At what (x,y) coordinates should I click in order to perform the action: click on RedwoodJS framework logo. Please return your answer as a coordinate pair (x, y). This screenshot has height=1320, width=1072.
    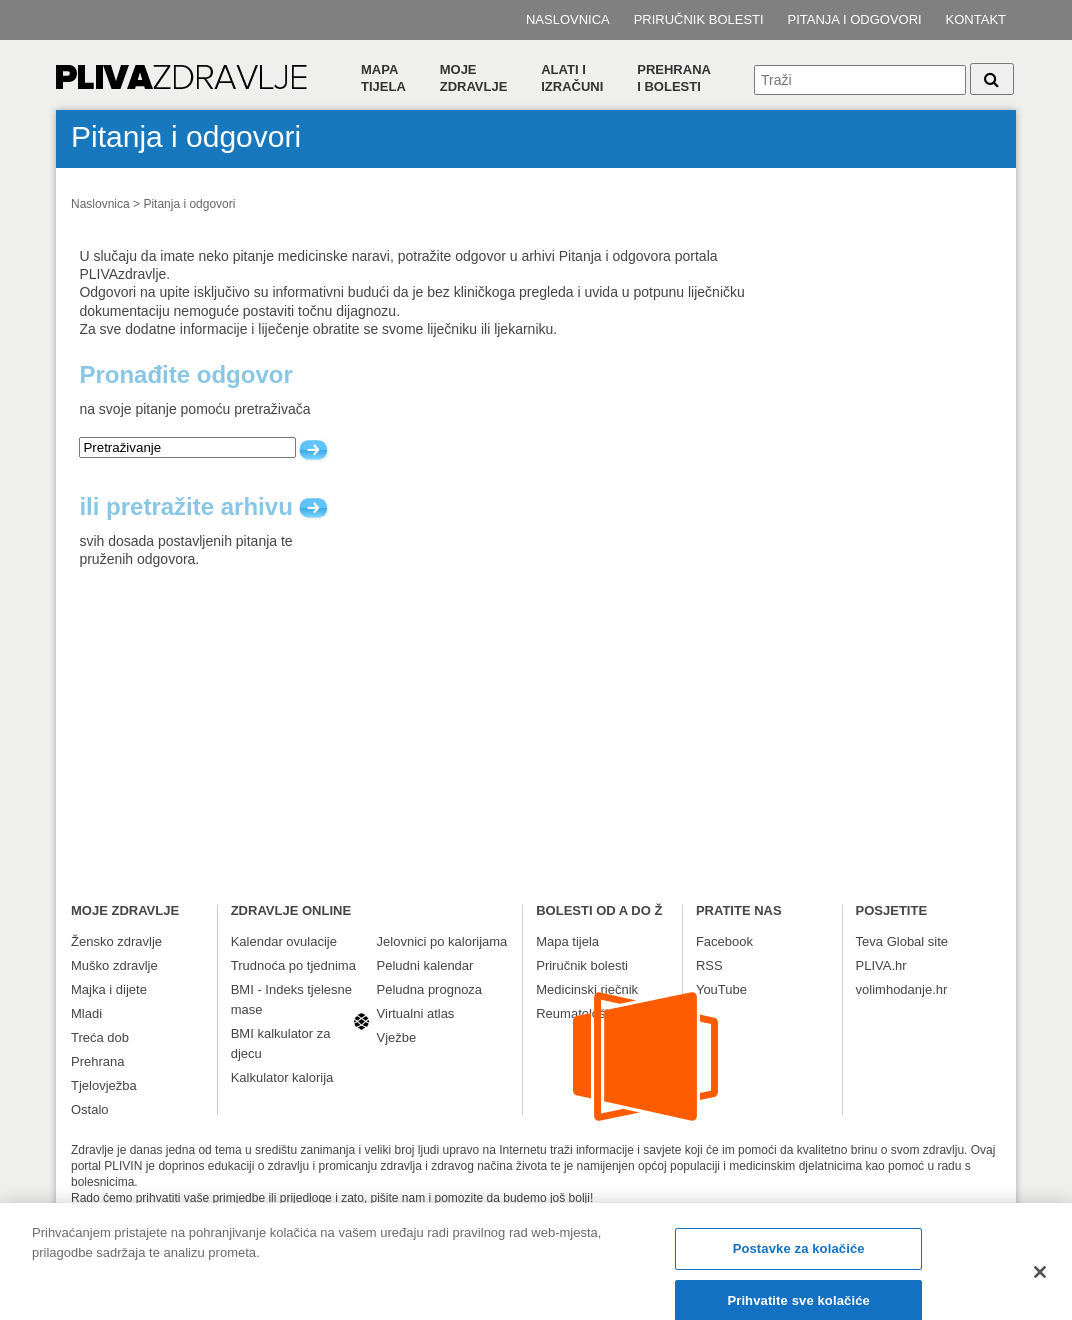
    Looking at the image, I should click on (361, 1021).